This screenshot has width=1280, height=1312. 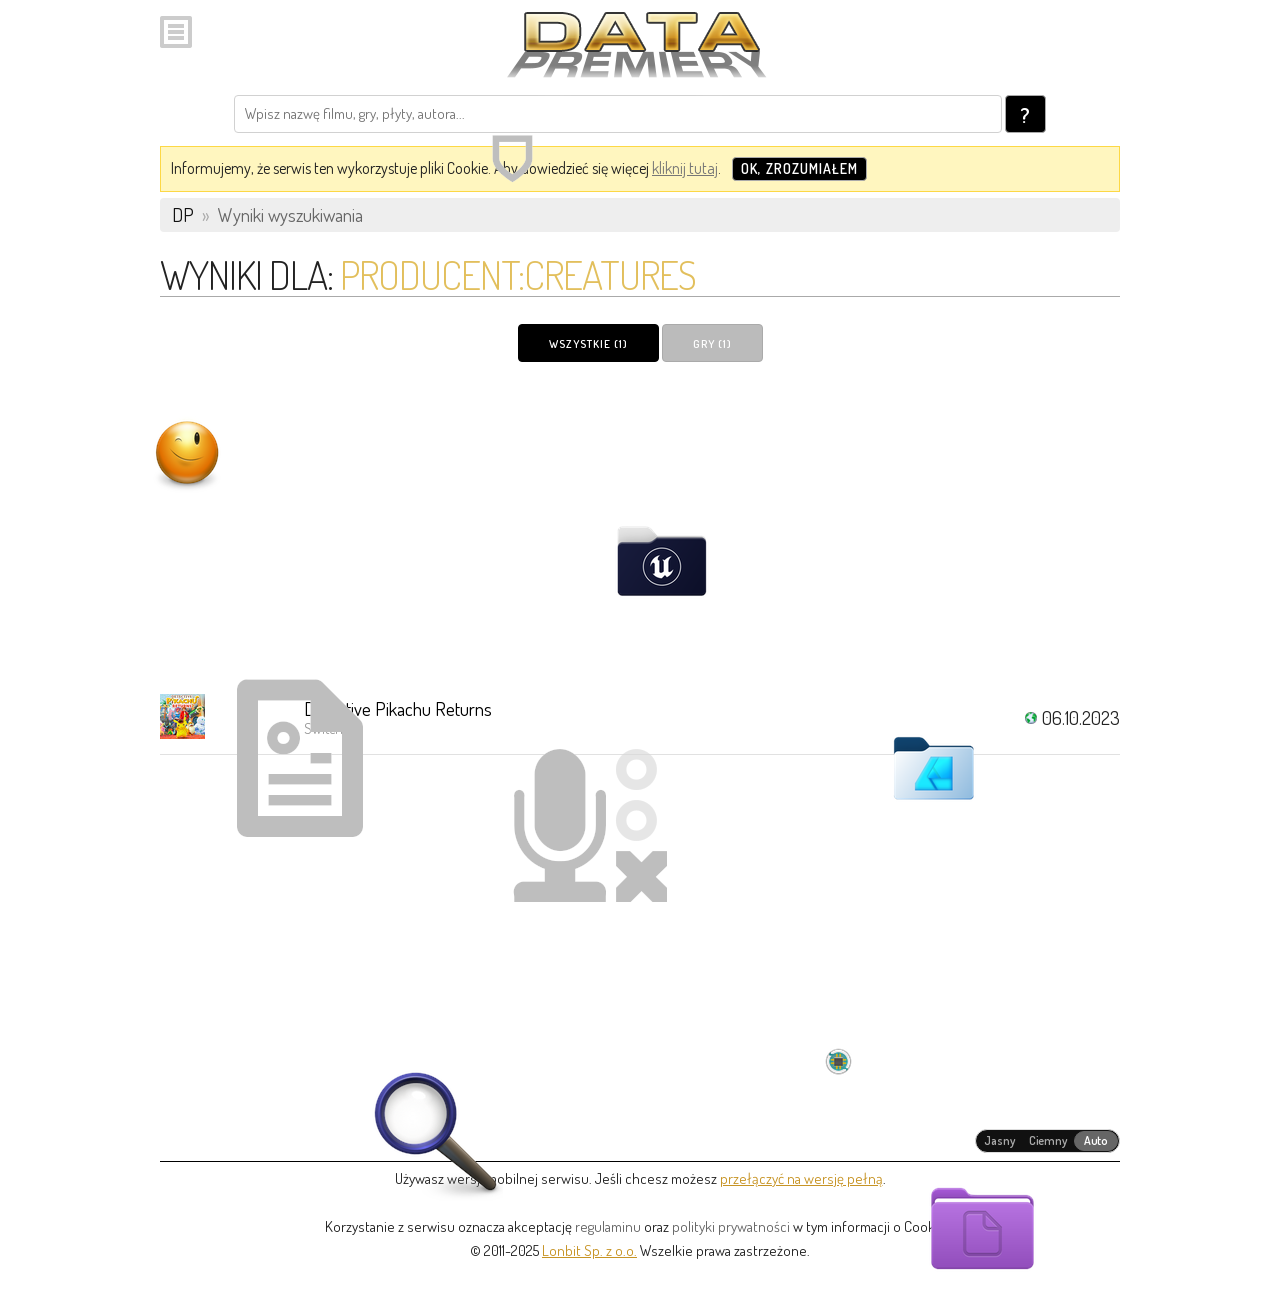 I want to click on open a document file, so click(x=300, y=753).